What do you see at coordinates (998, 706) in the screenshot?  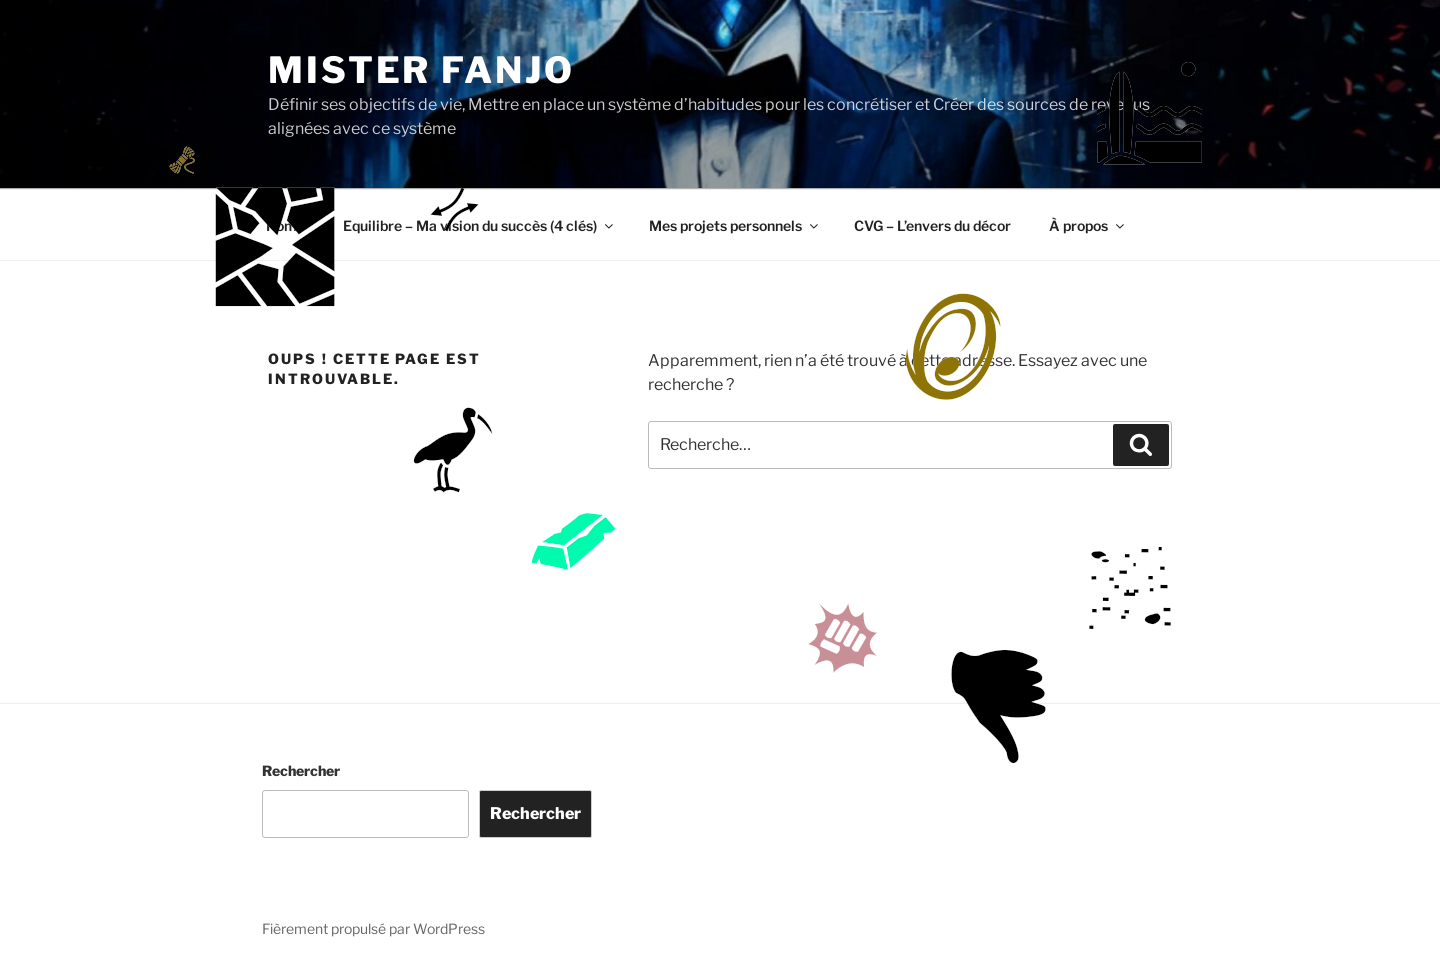 I see `dislike or downvote content` at bounding box center [998, 706].